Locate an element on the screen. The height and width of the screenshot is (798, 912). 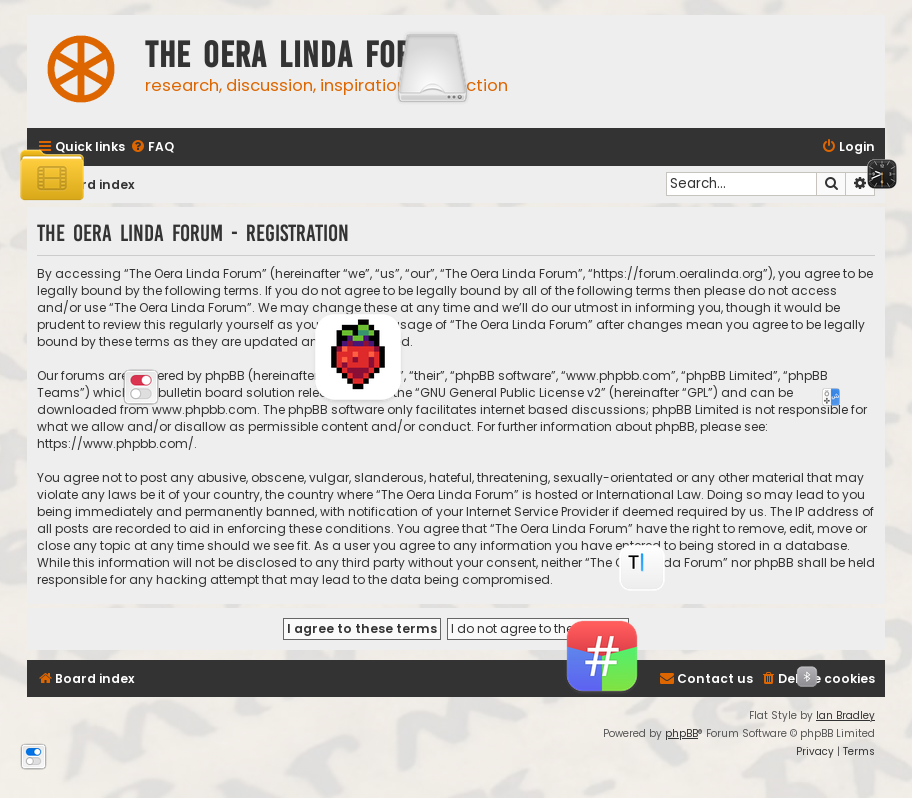
open unity tweak tool settings is located at coordinates (141, 387).